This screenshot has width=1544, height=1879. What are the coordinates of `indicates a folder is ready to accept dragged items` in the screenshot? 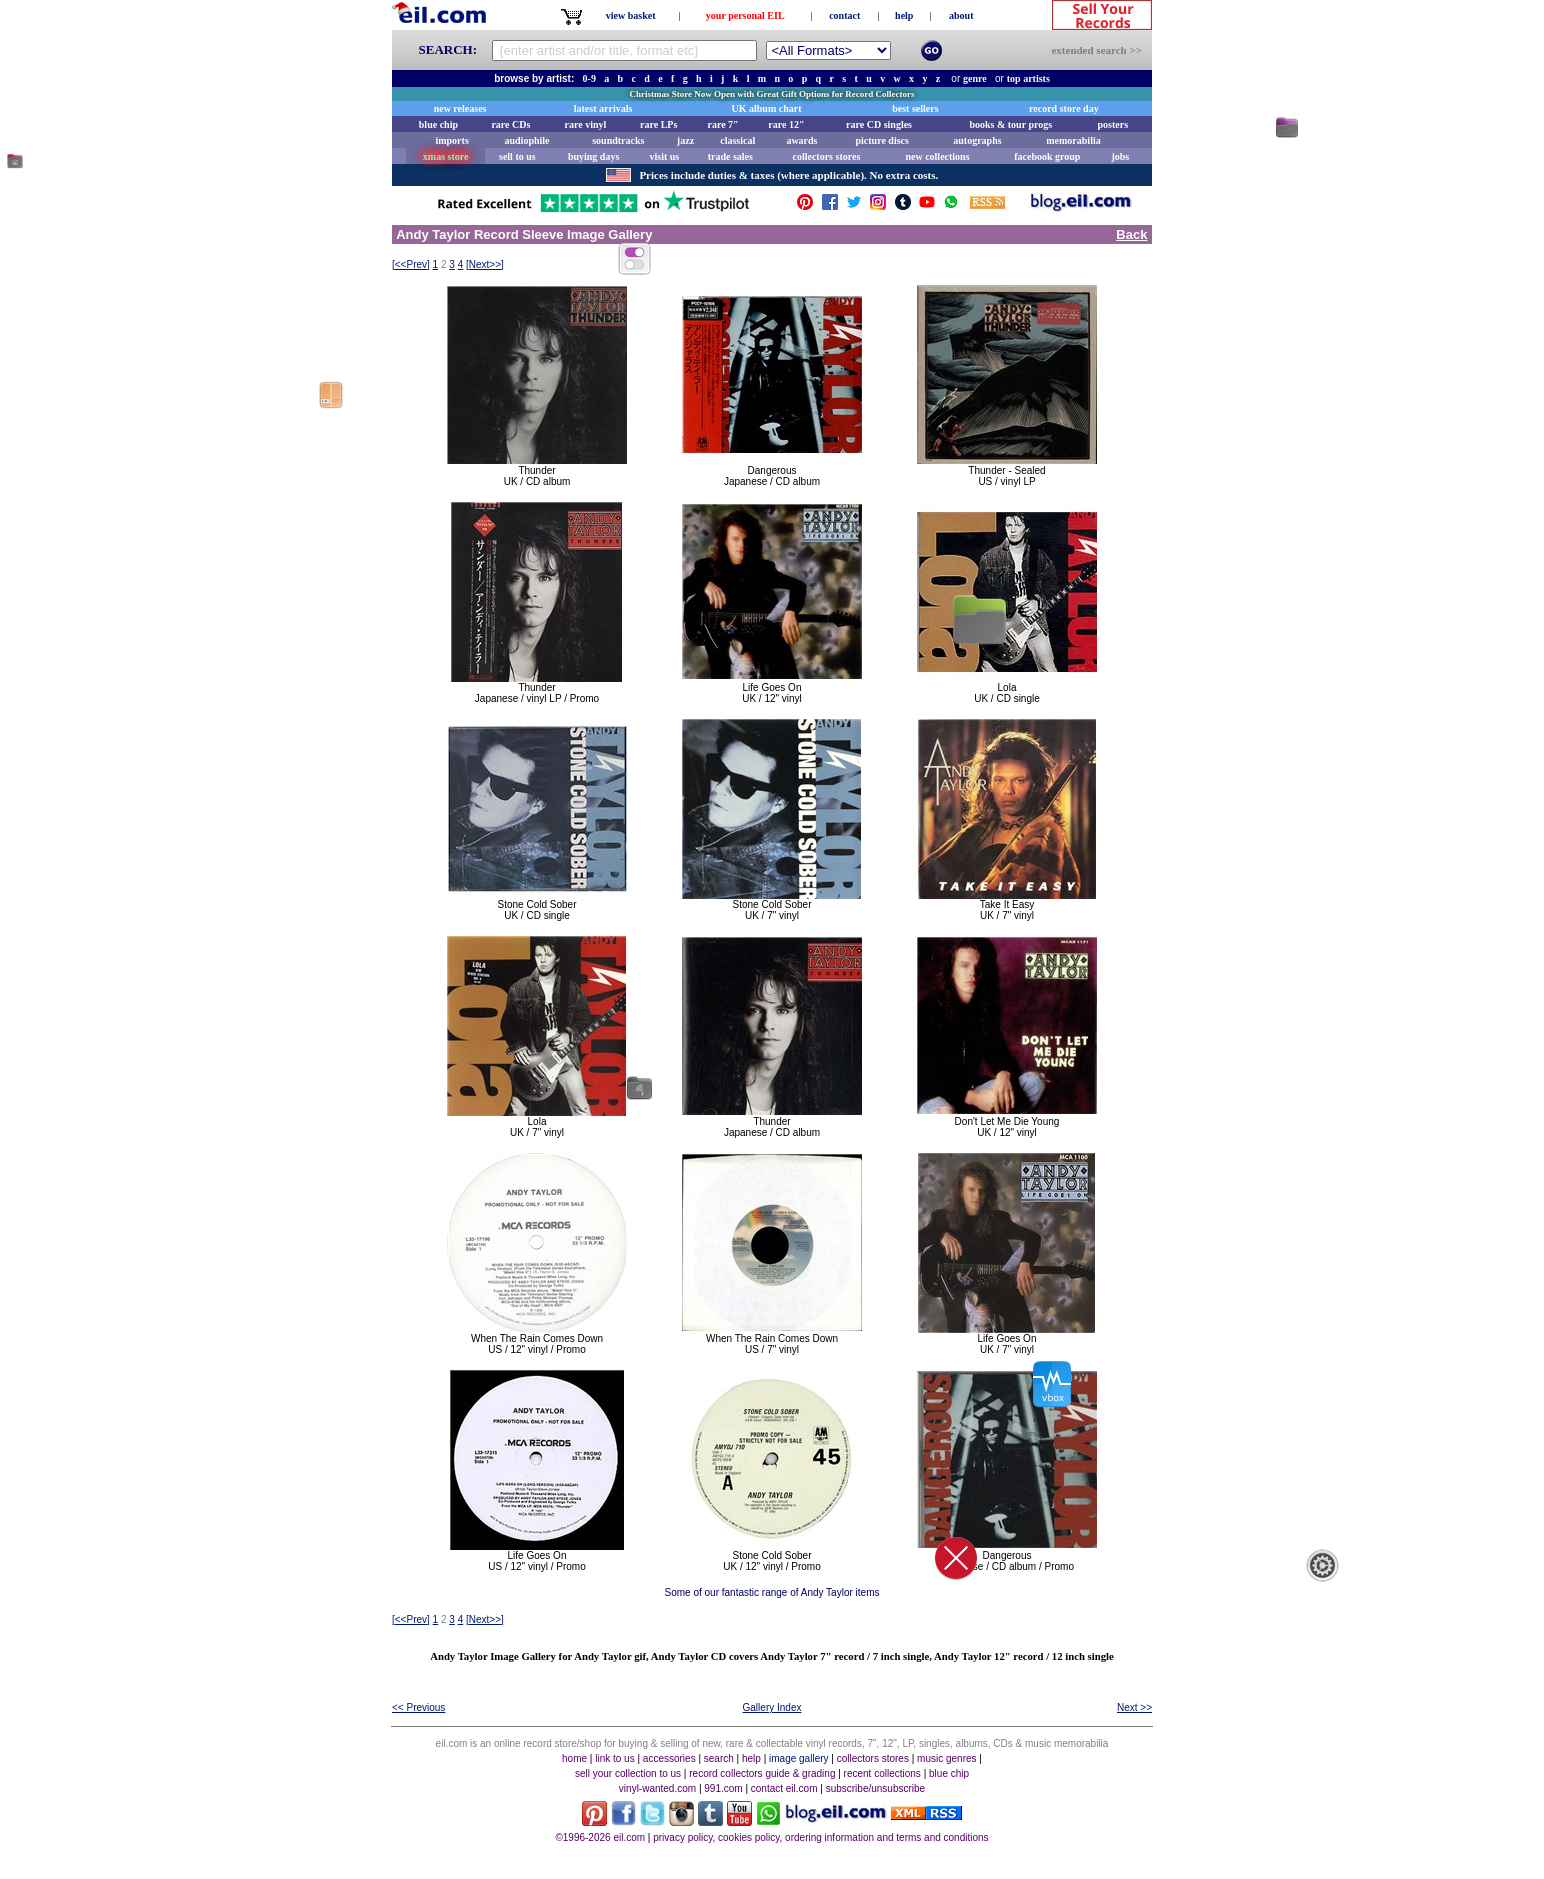 It's located at (979, 619).